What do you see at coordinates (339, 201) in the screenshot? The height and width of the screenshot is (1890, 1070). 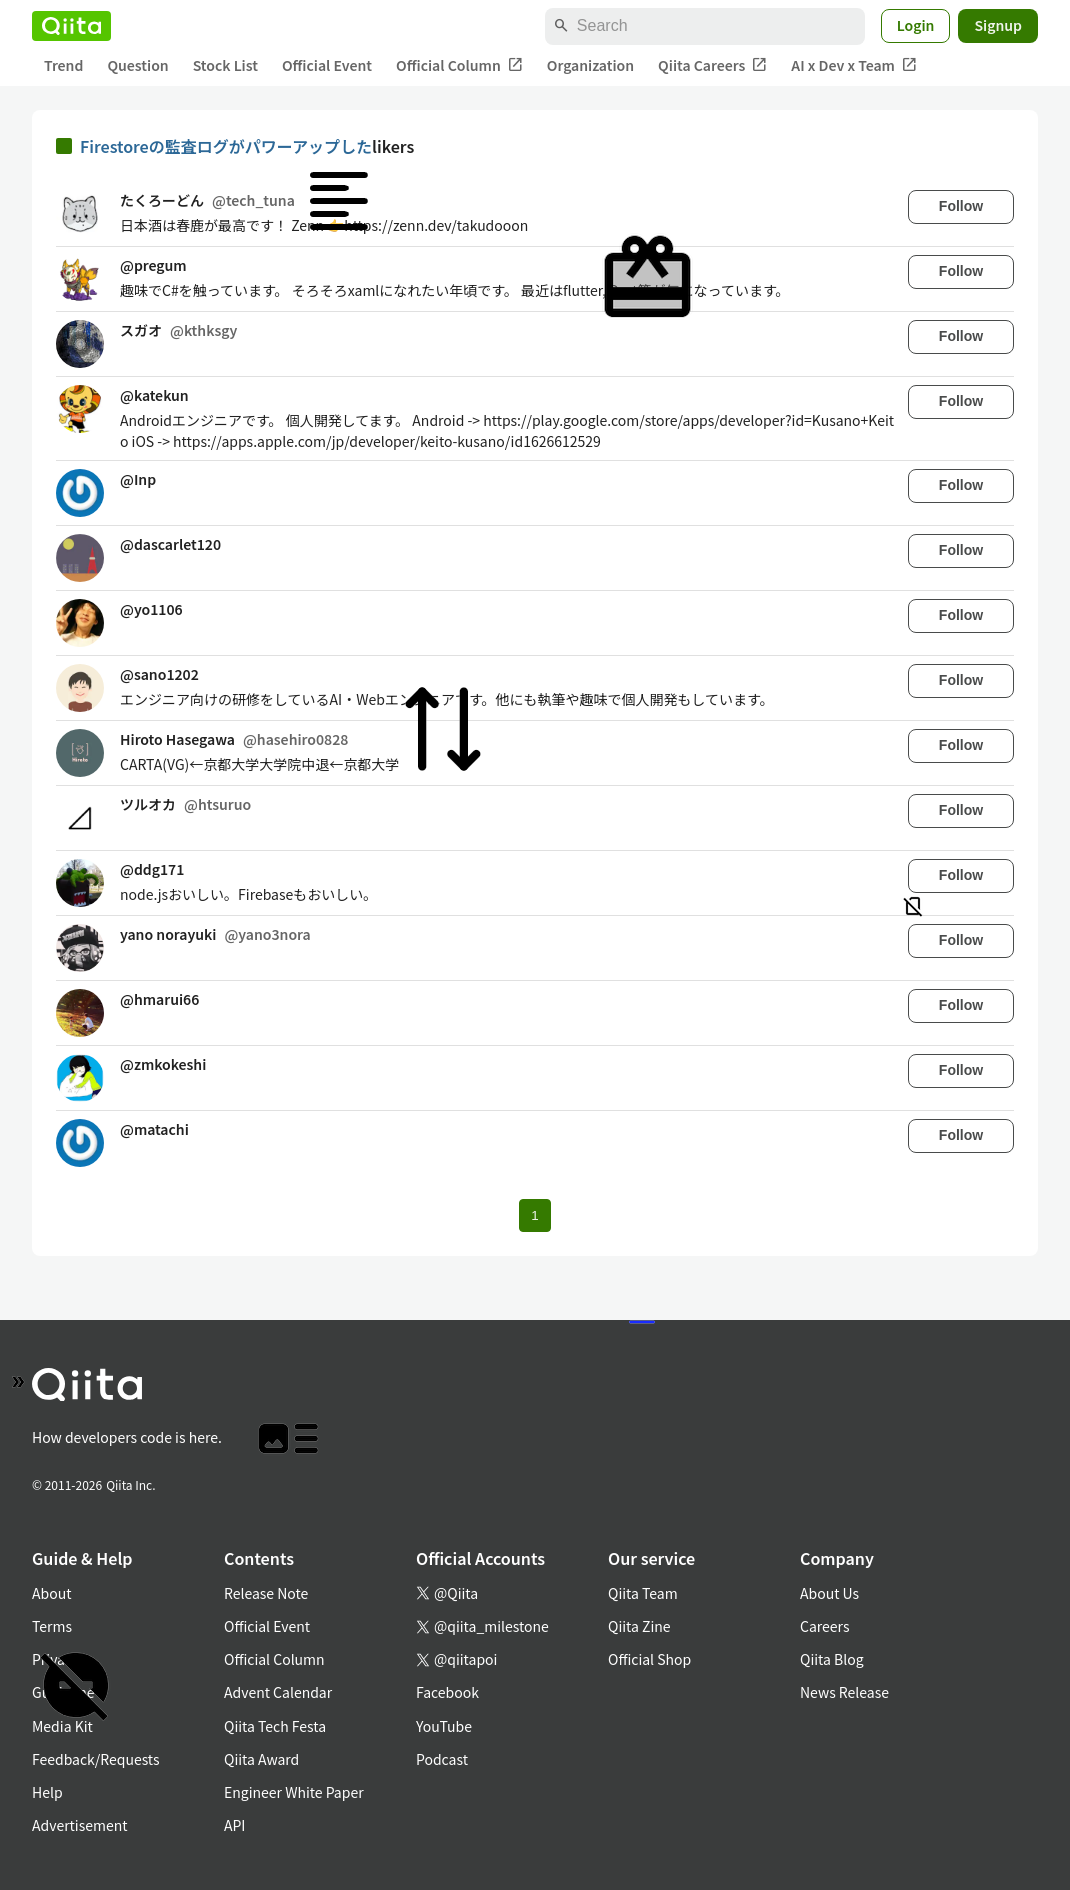 I see `align text to the left` at bounding box center [339, 201].